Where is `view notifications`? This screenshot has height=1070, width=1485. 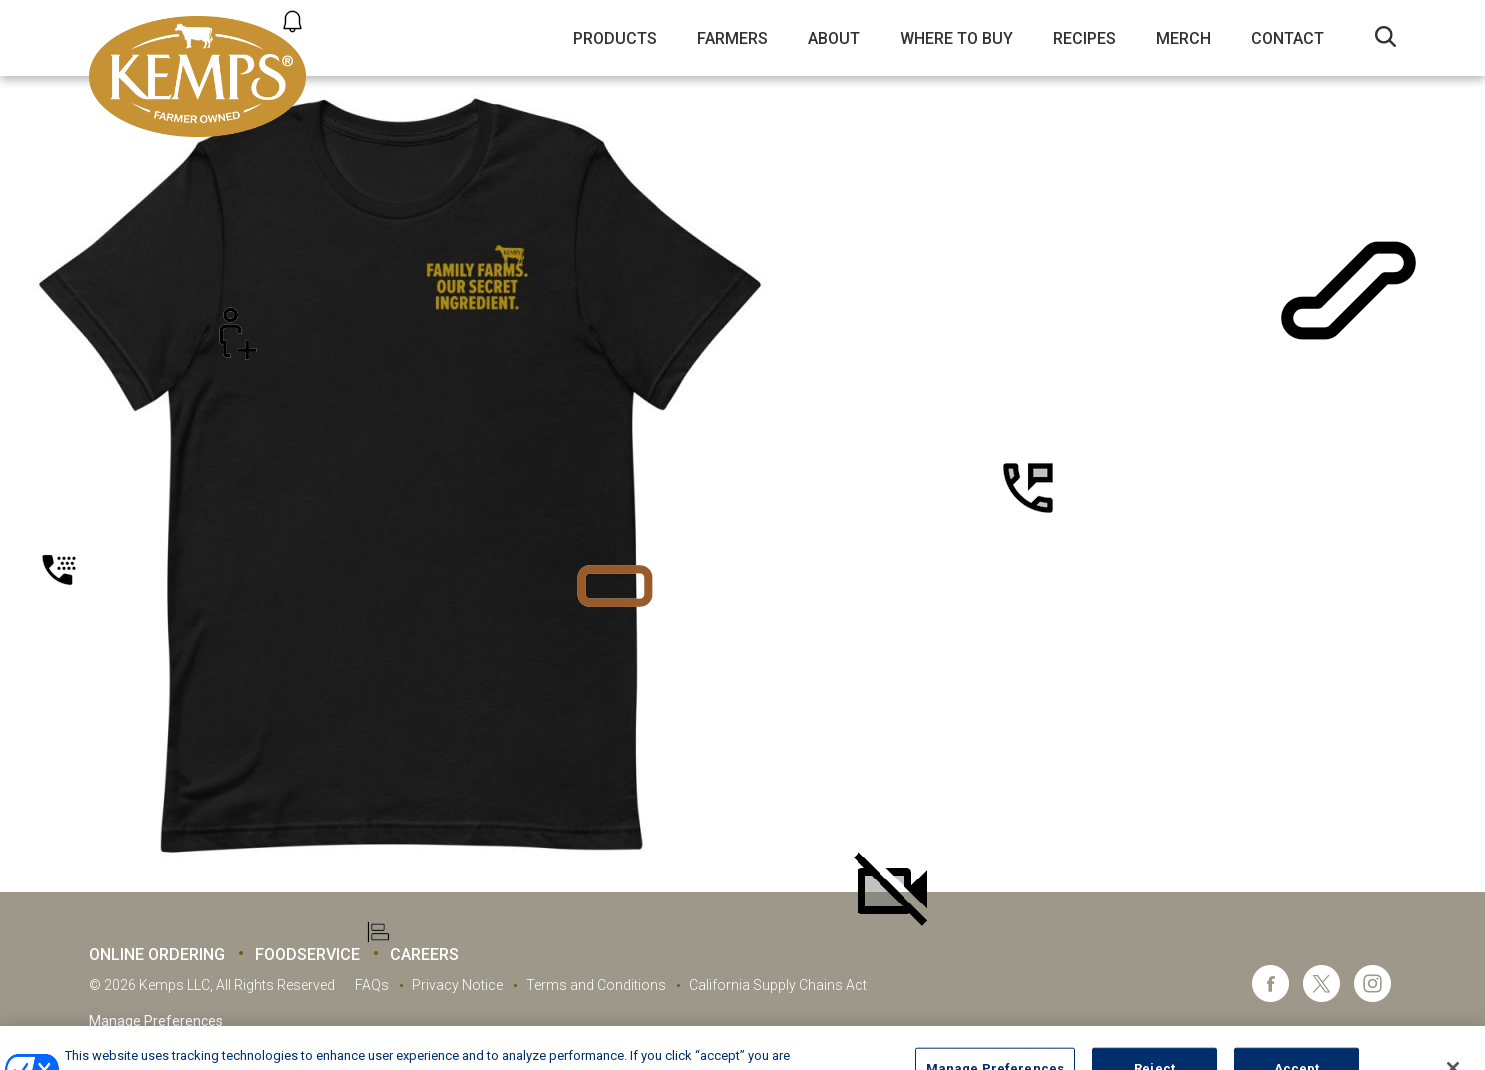
view notifications is located at coordinates (292, 21).